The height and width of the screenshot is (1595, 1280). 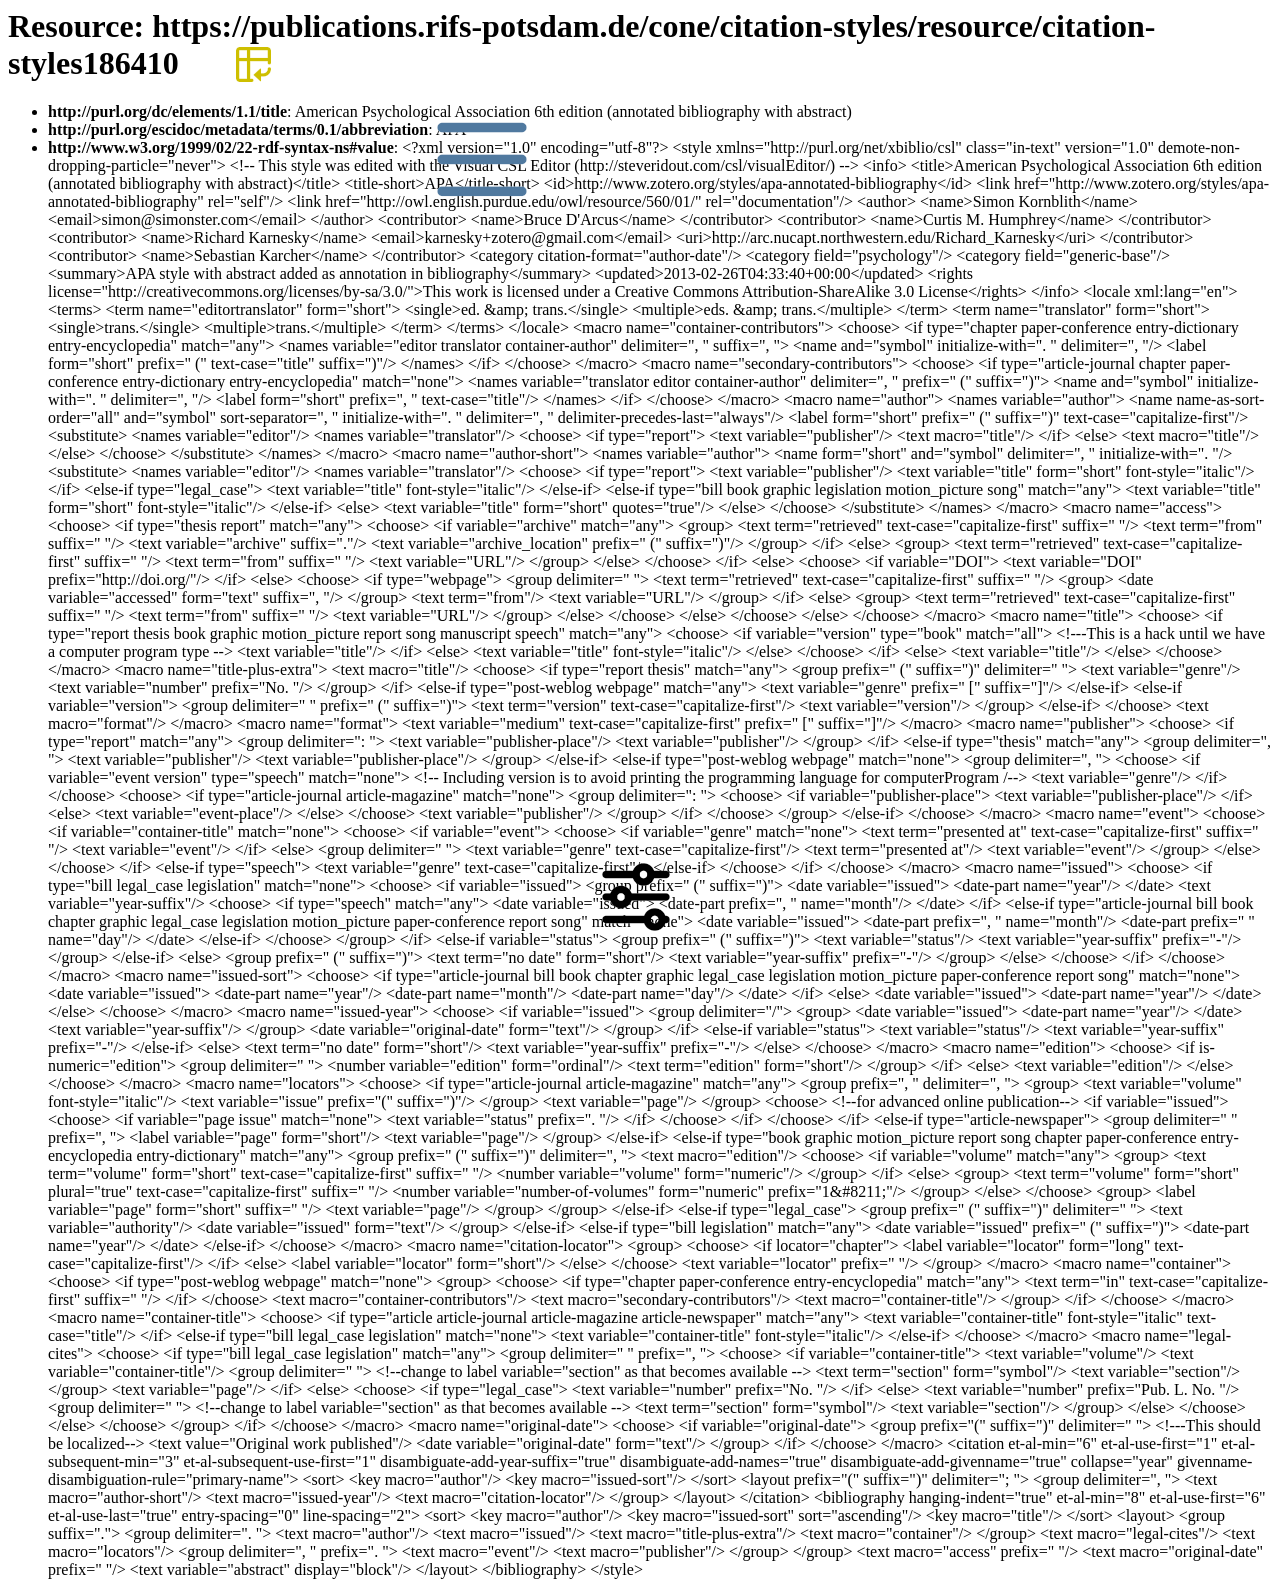 What do you see at coordinates (636, 897) in the screenshot?
I see `adjust settings or preferences` at bounding box center [636, 897].